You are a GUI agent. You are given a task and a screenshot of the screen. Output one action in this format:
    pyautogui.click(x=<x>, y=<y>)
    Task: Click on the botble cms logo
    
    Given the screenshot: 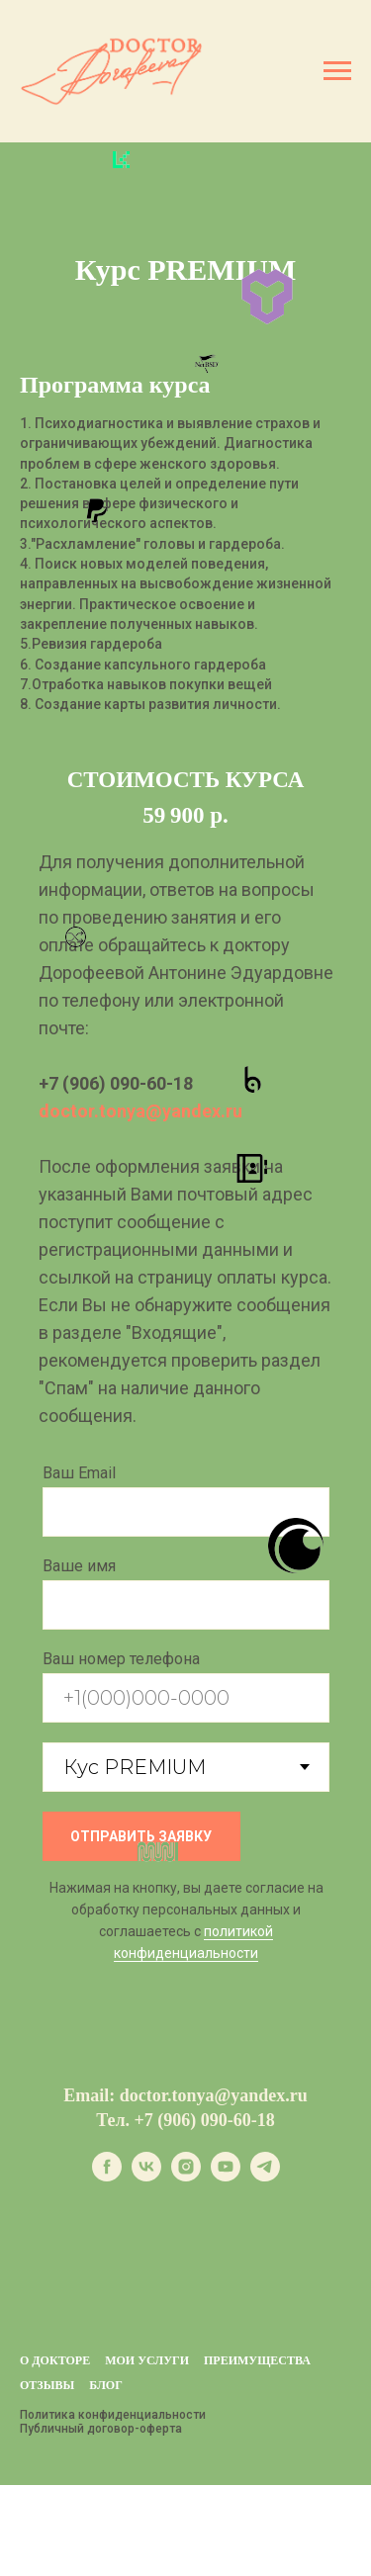 What is the action you would take?
    pyautogui.click(x=252, y=1079)
    